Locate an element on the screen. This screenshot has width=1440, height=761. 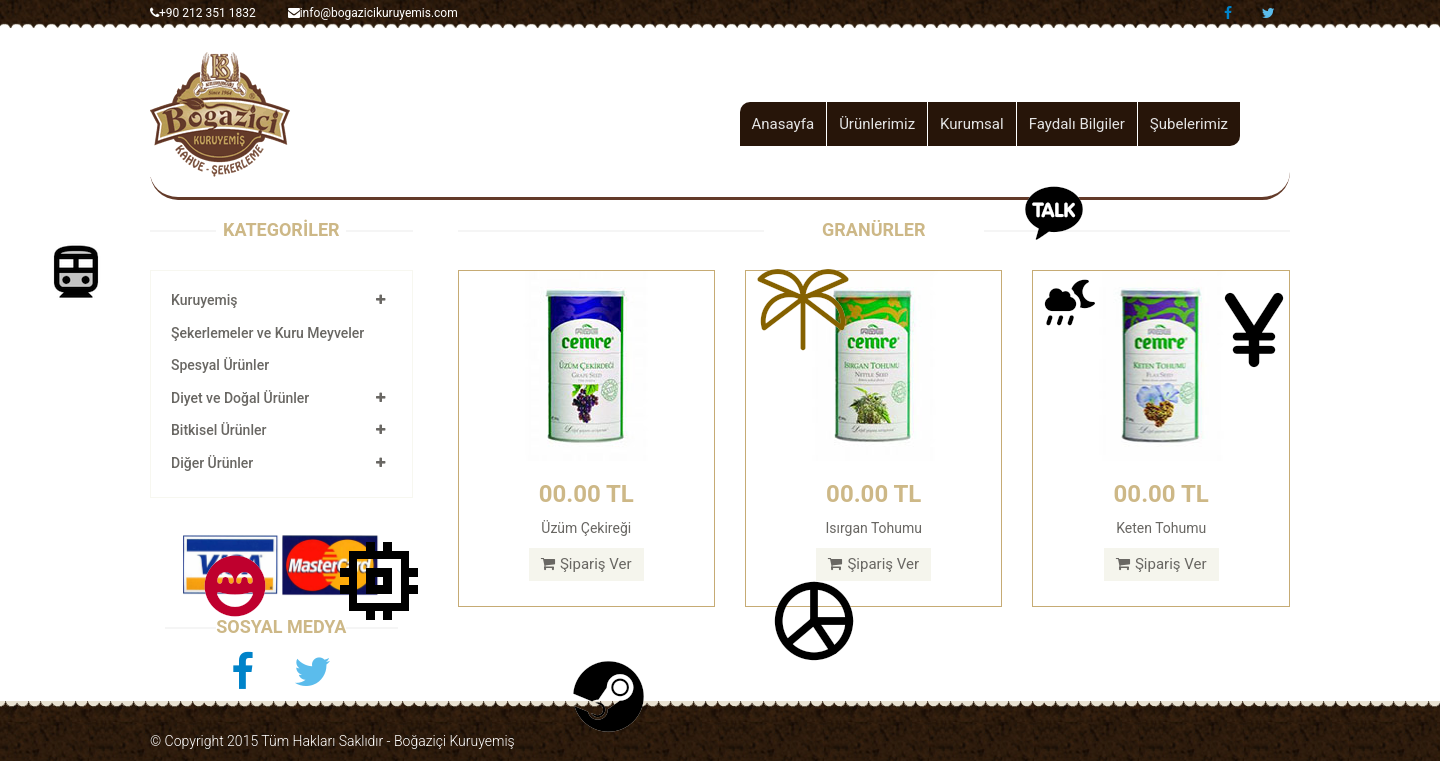
select Japanese yen as currency is located at coordinates (1254, 330).